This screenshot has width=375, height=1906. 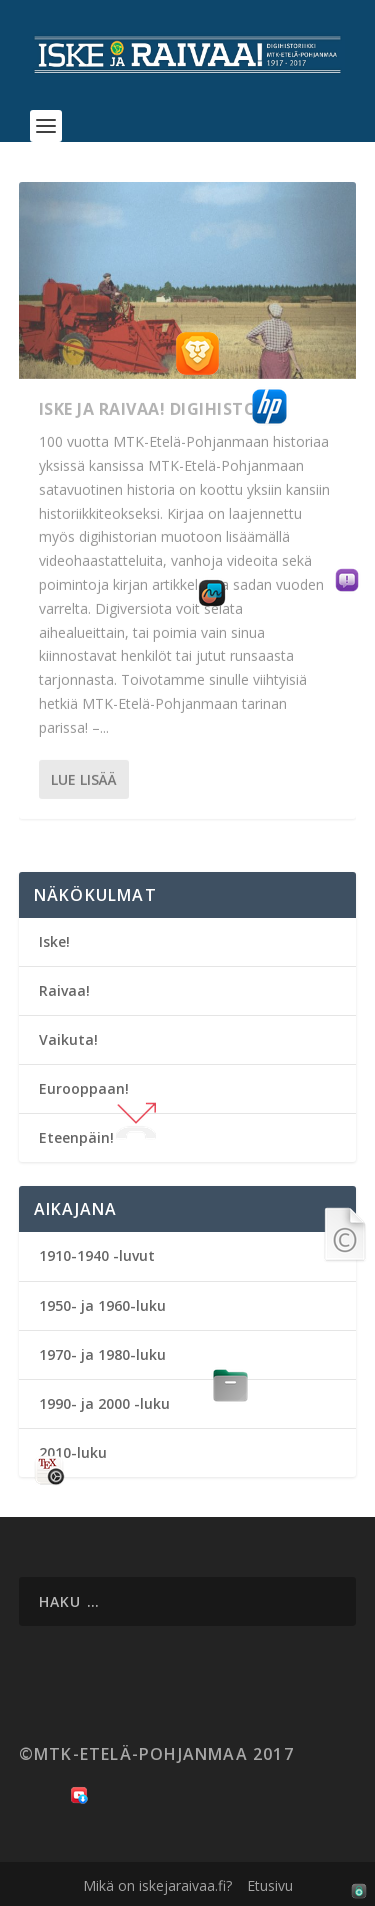 What do you see at coordinates (212, 593) in the screenshot?
I see `open freeform app for brainstorming and sketching` at bounding box center [212, 593].